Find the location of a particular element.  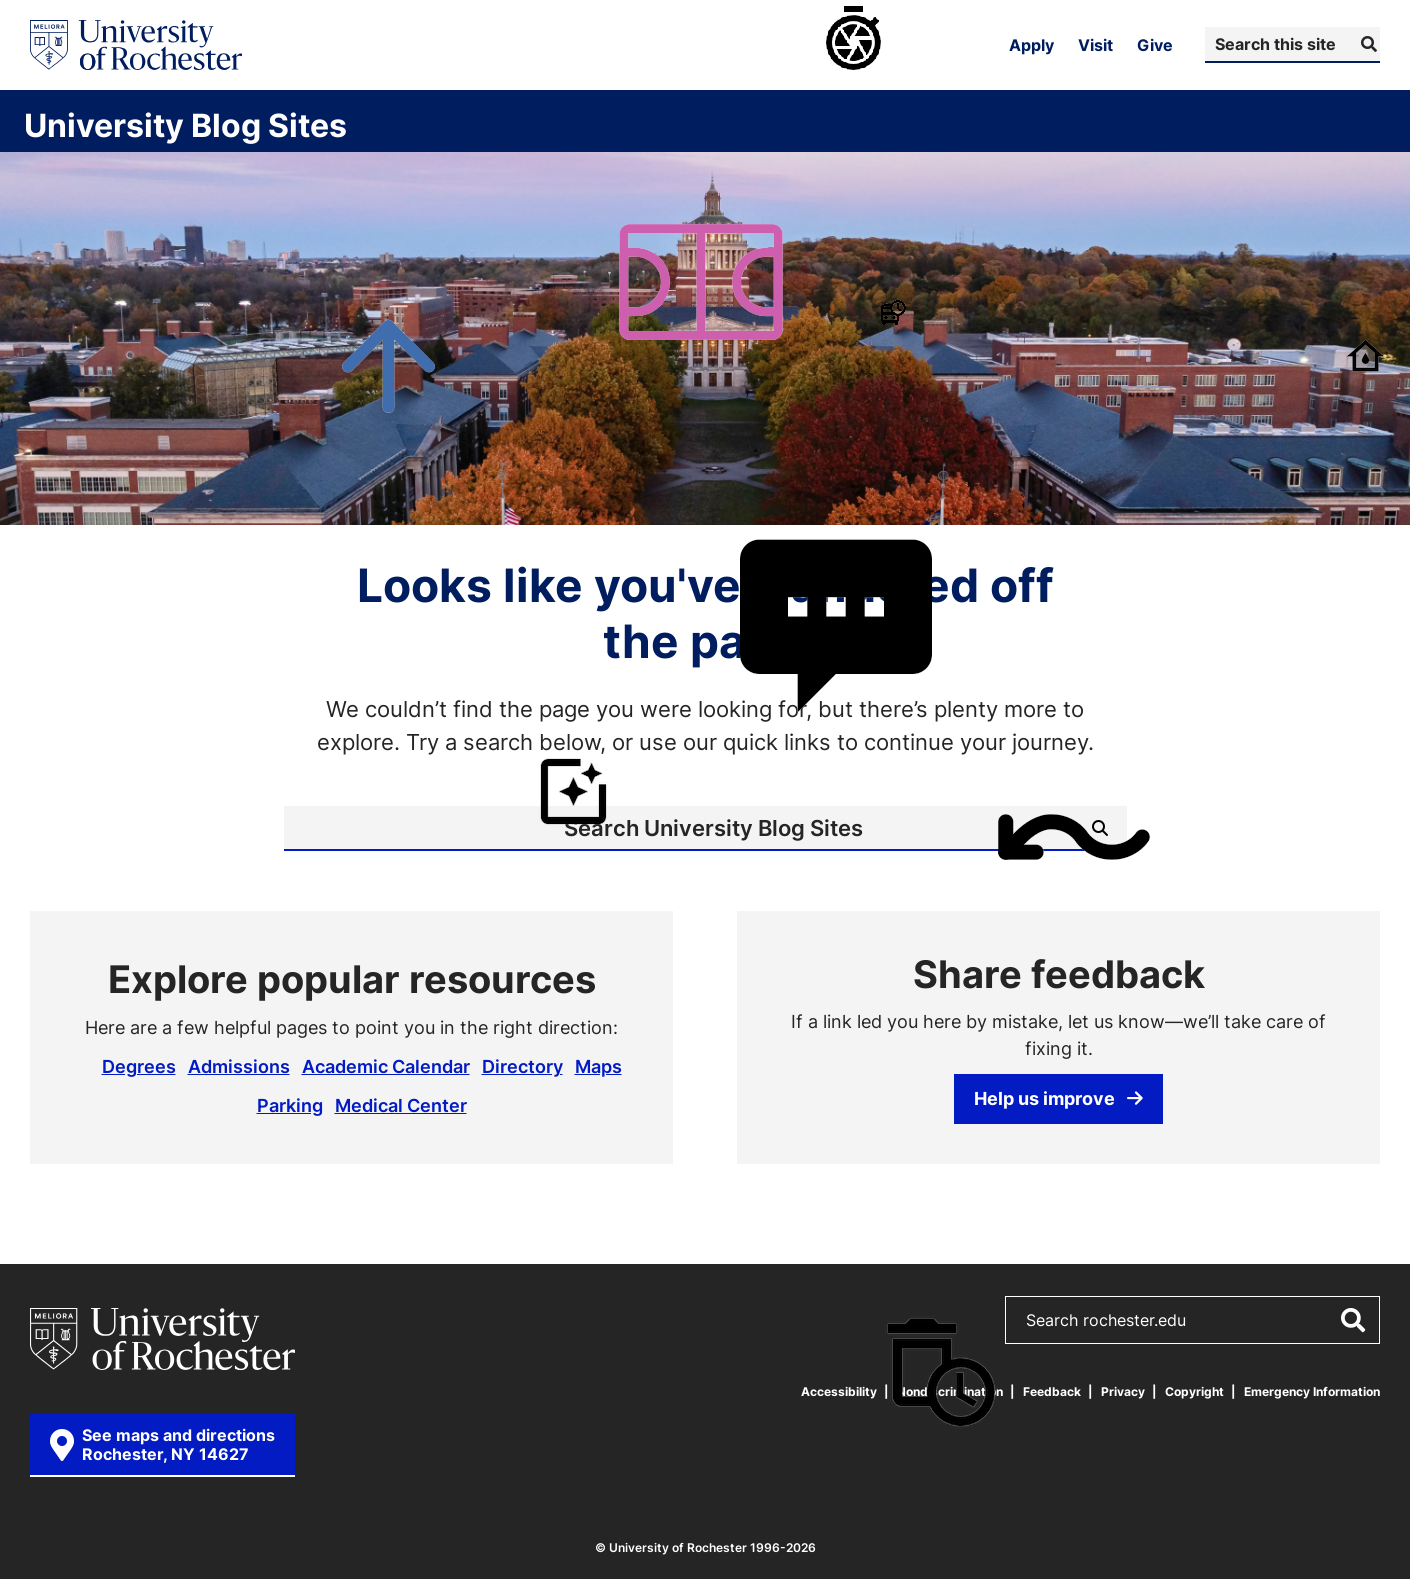

report water damage to a property is located at coordinates (1365, 356).